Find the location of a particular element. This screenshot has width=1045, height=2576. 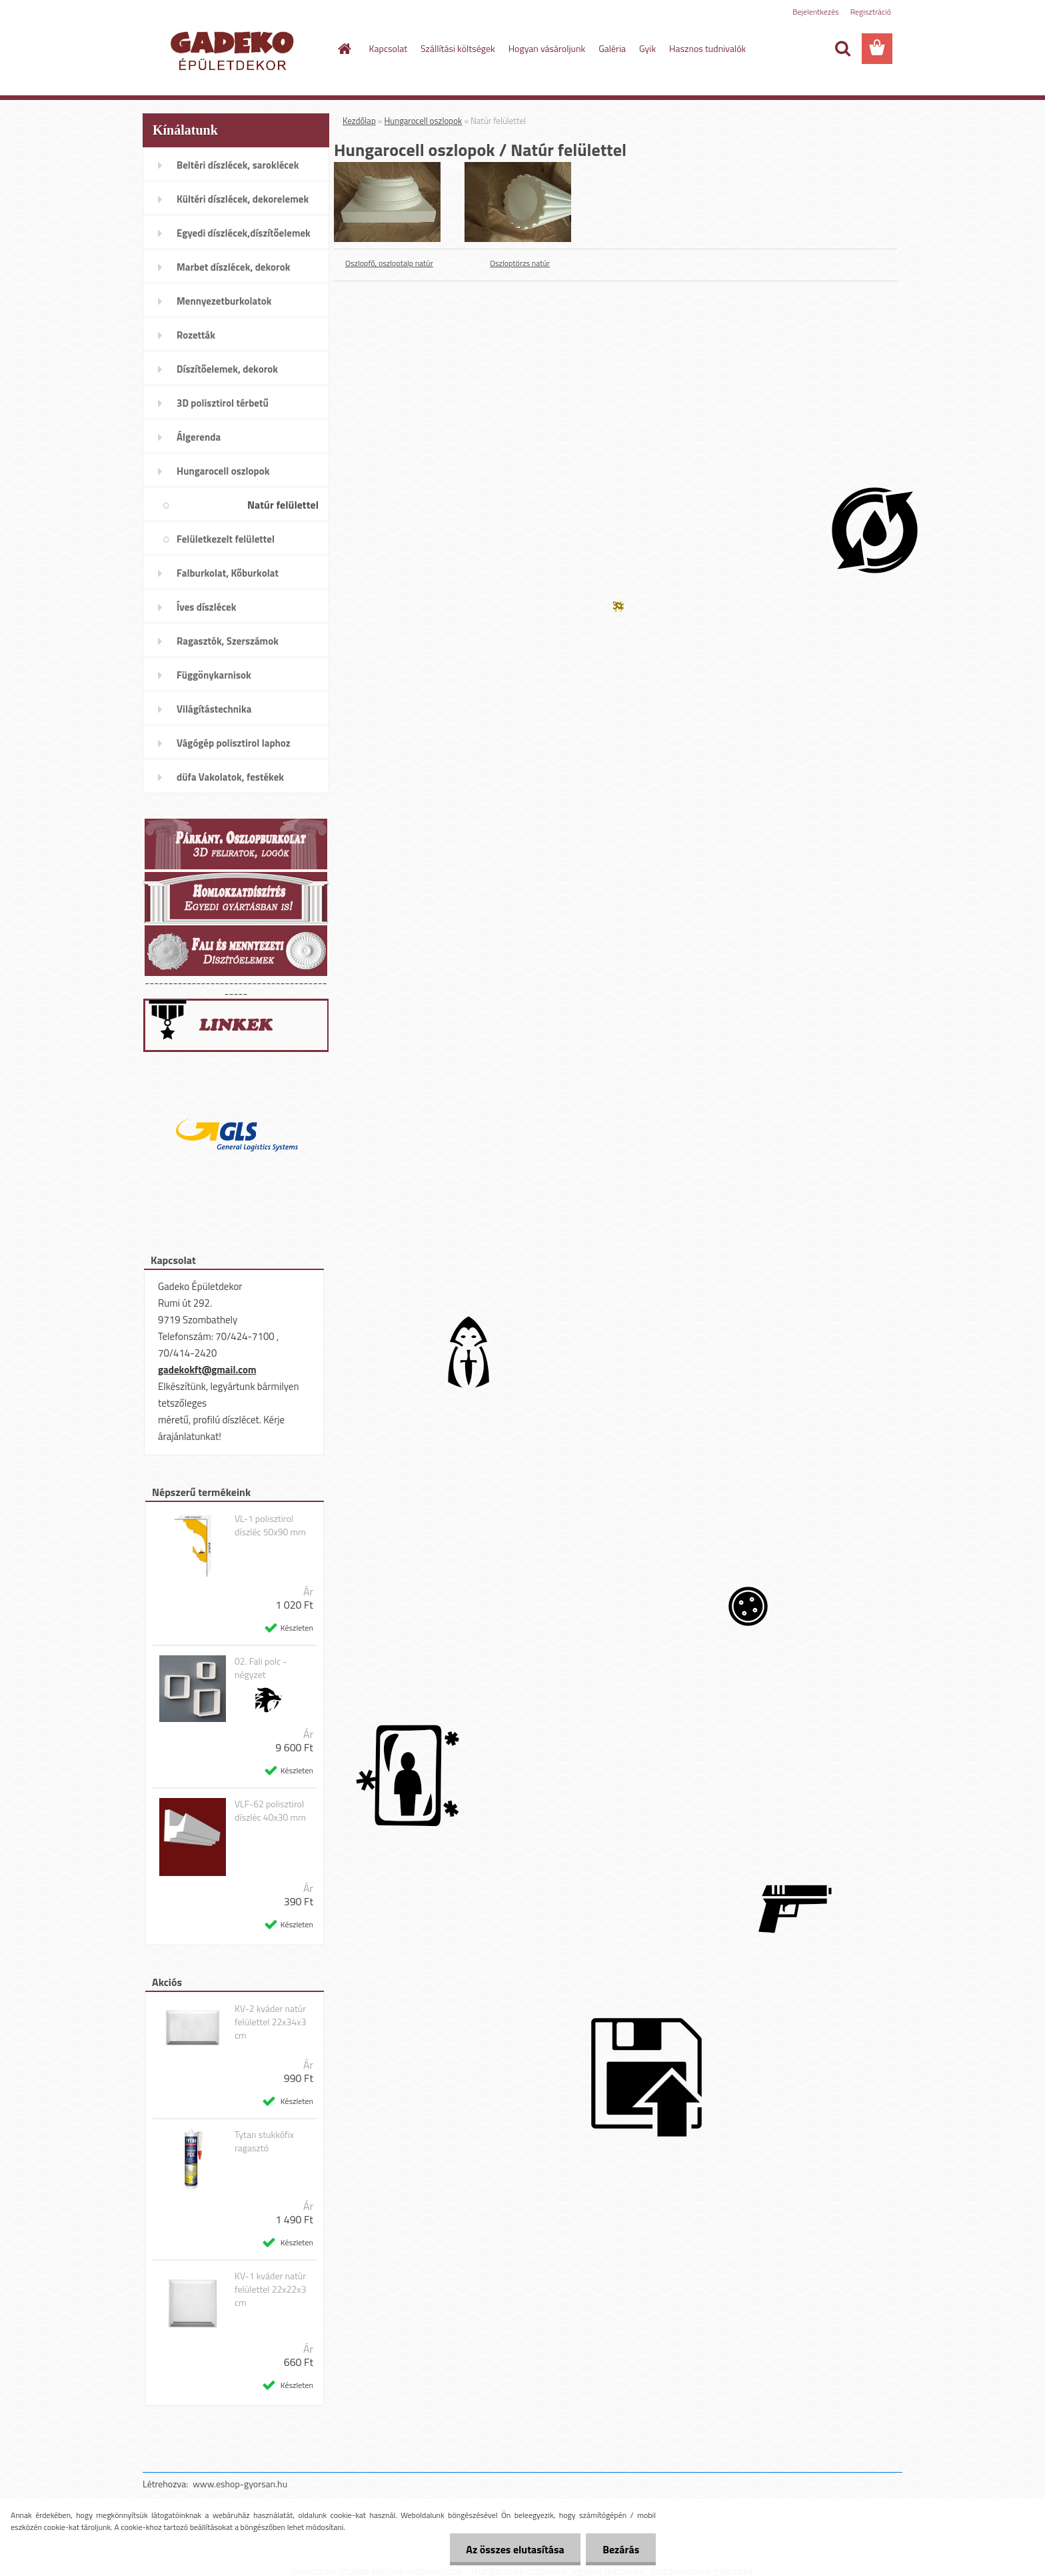

collect or harvest berries is located at coordinates (618, 606).